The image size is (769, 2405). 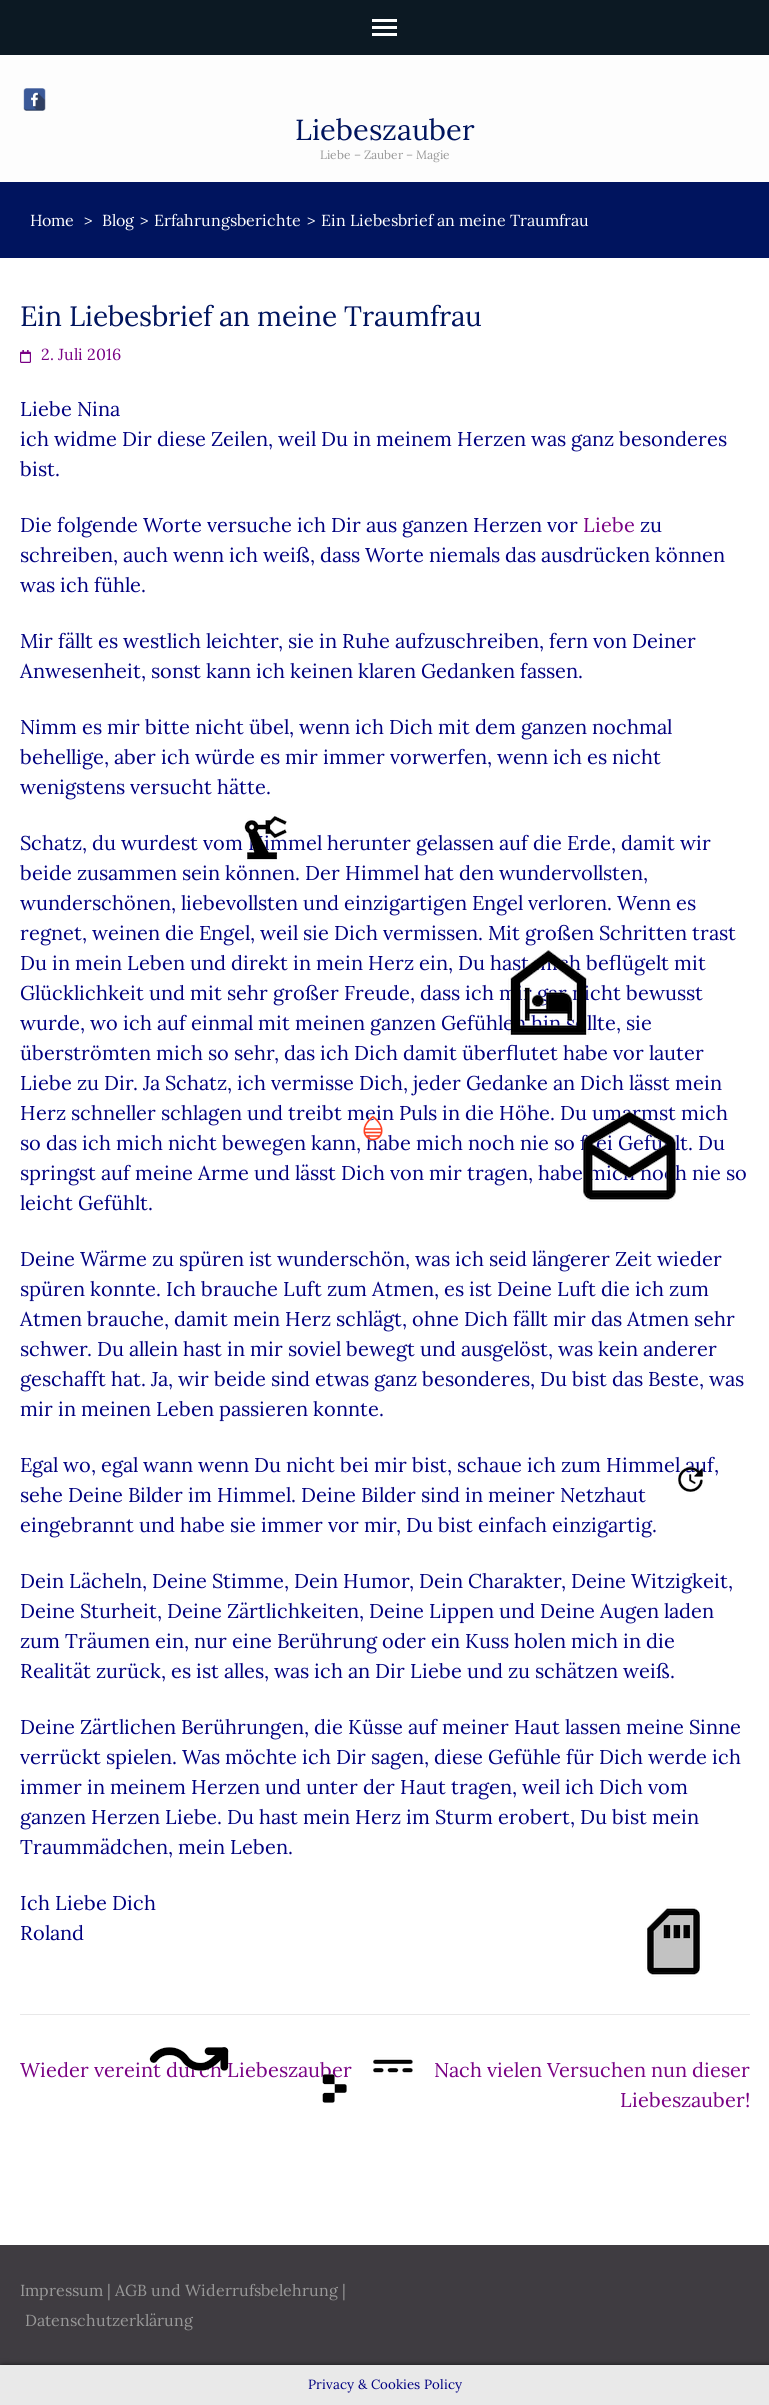 What do you see at coordinates (332, 2088) in the screenshot?
I see `open replit coding environment` at bounding box center [332, 2088].